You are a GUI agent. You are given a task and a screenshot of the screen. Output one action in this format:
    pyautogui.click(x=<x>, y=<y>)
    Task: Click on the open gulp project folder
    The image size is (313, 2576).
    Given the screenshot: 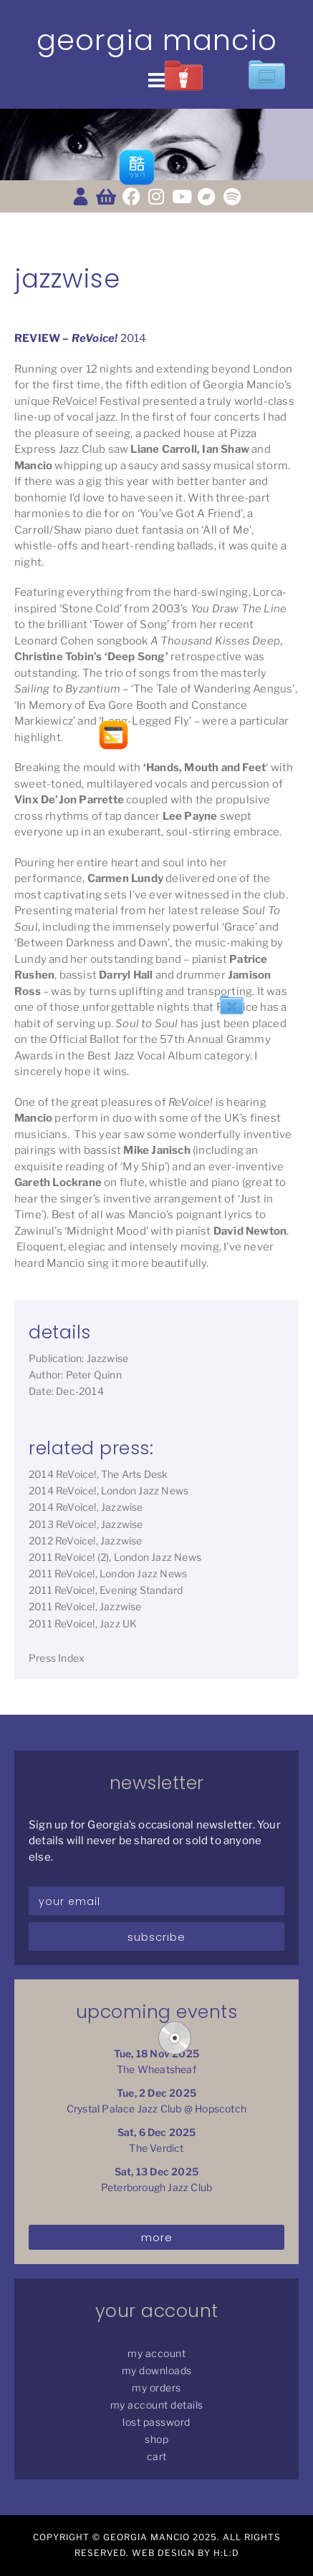 What is the action you would take?
    pyautogui.click(x=183, y=77)
    